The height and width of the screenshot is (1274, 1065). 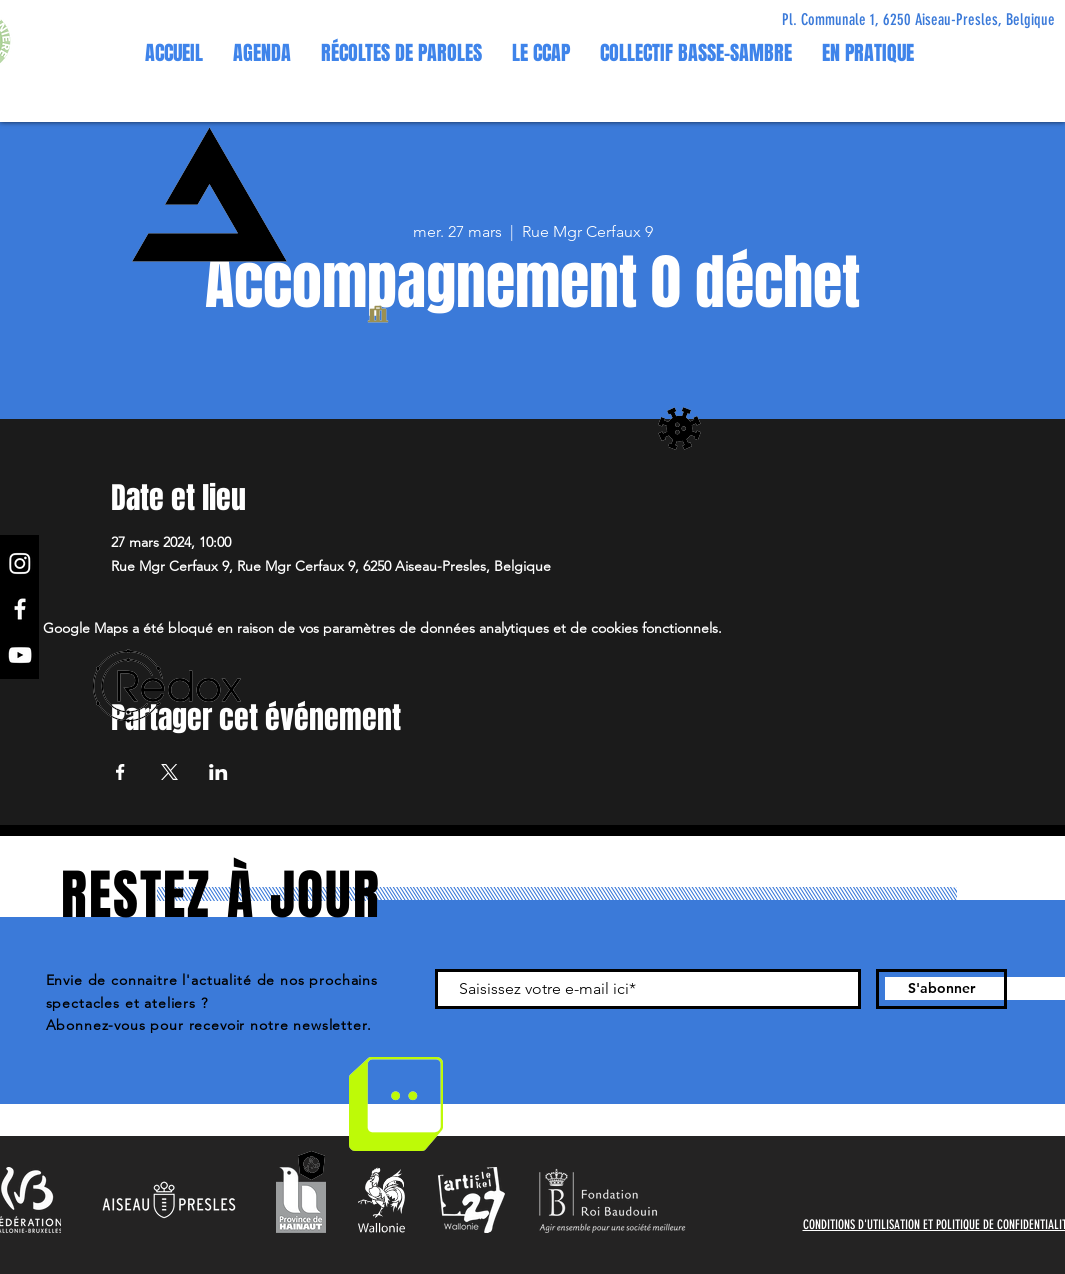 I want to click on indicates virus or malware detected, so click(x=679, y=428).